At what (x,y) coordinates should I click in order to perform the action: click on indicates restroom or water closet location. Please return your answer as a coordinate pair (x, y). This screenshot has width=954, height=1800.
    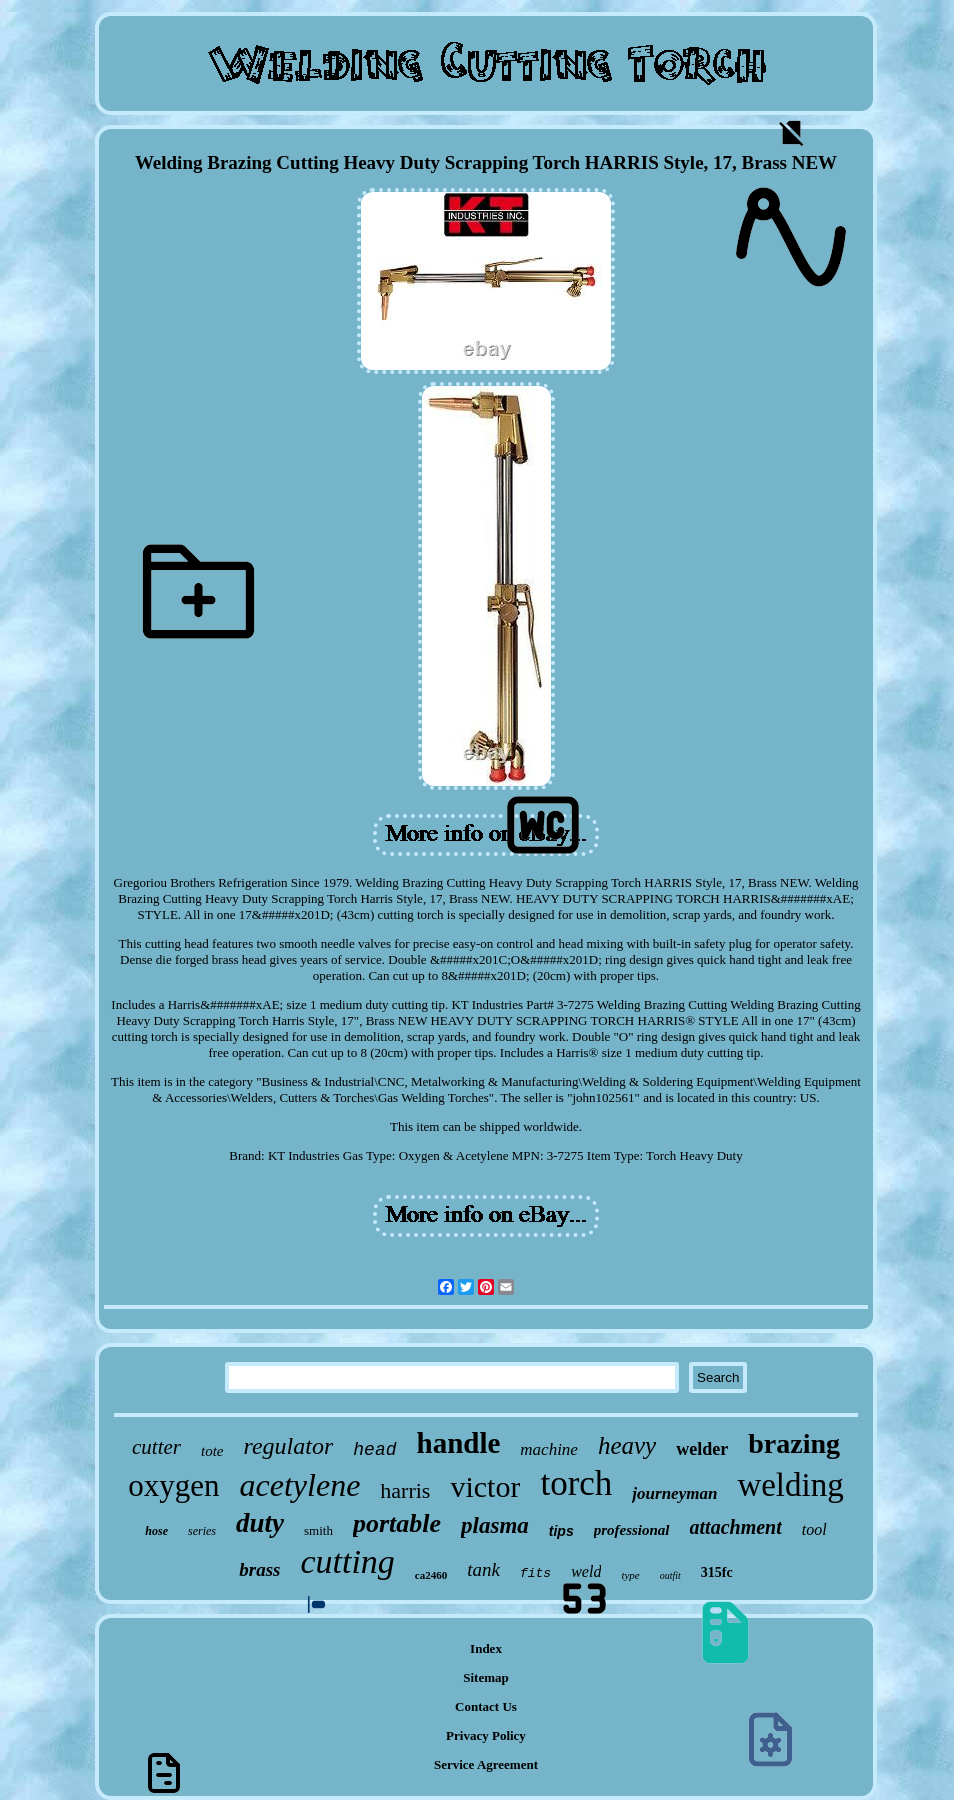
    Looking at the image, I should click on (543, 825).